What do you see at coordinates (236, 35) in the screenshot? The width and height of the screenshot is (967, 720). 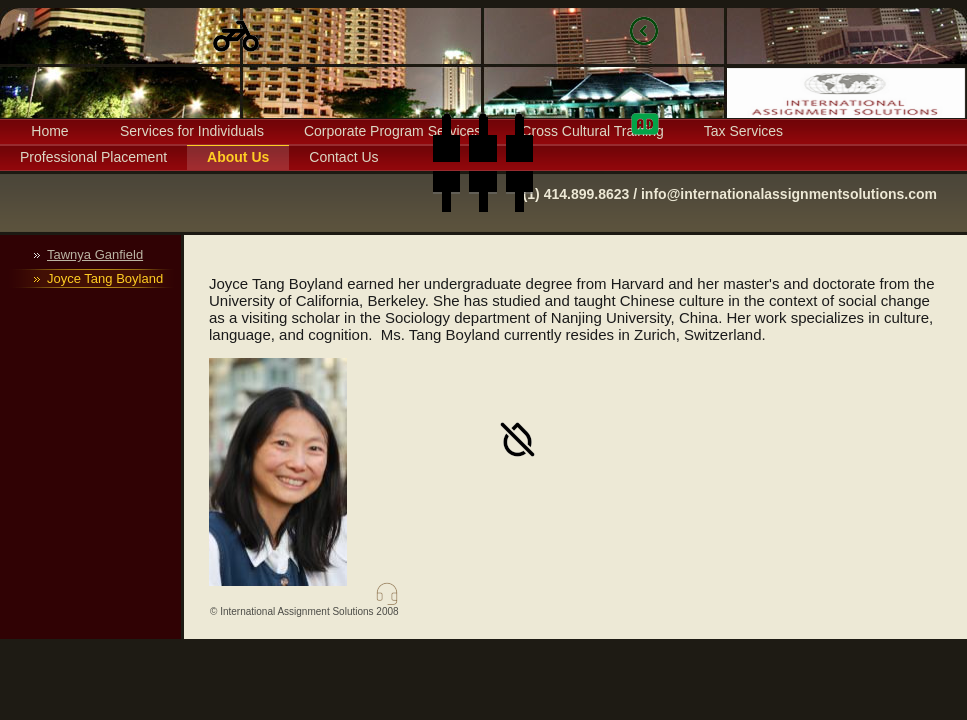 I see `select motorcycle as vehicle type` at bounding box center [236, 35].